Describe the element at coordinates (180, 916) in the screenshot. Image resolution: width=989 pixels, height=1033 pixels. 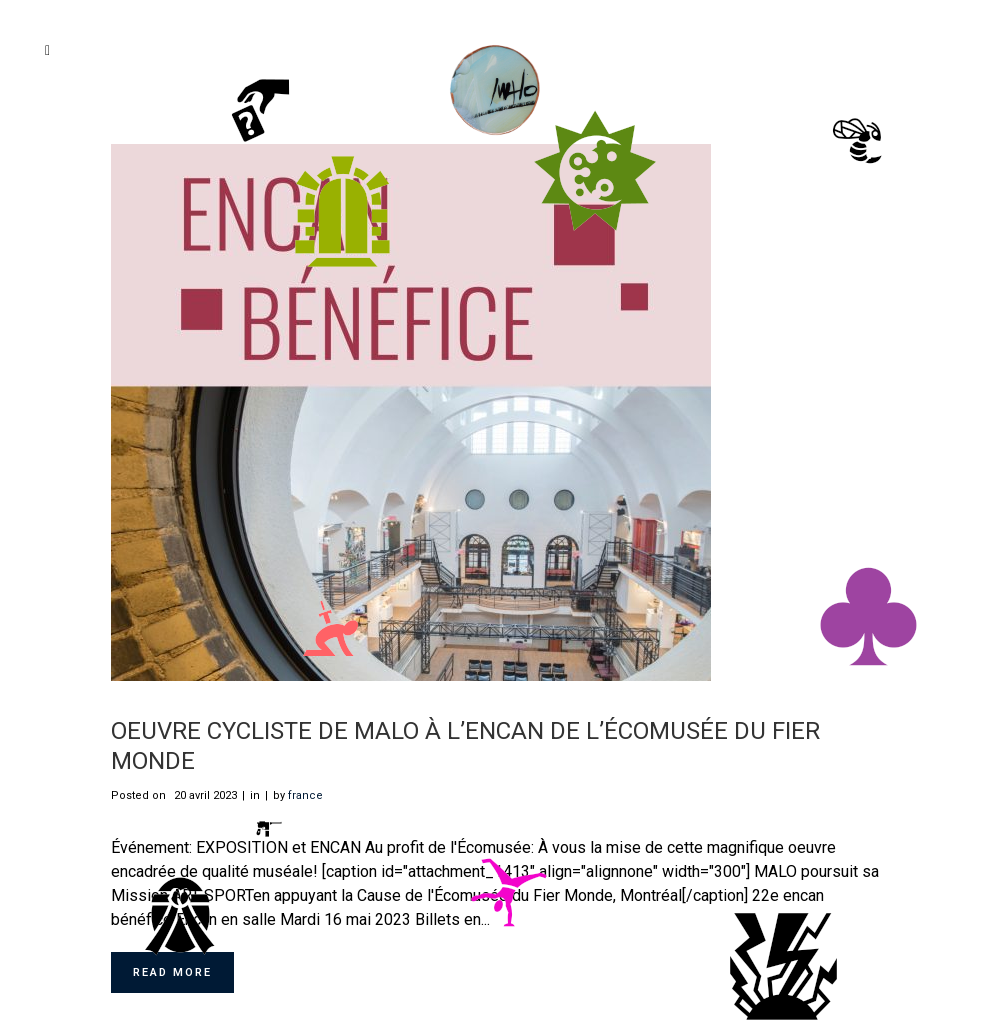
I see `equip a headband accessory for your character` at that location.